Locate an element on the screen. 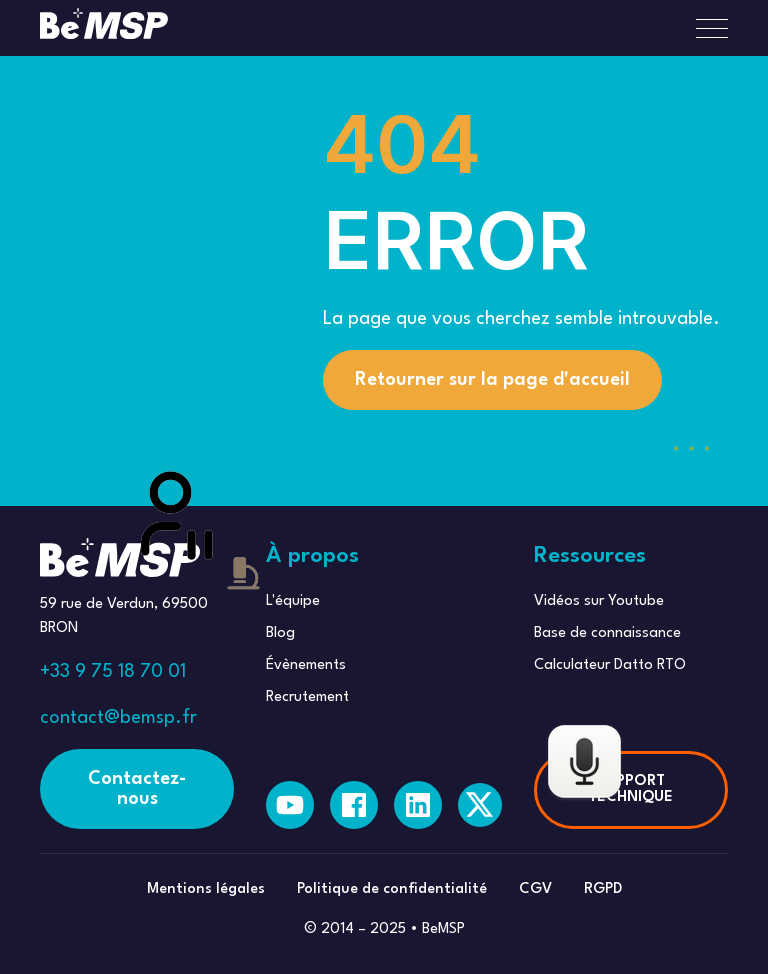 The image size is (768, 974). access microphone settings is located at coordinates (584, 761).